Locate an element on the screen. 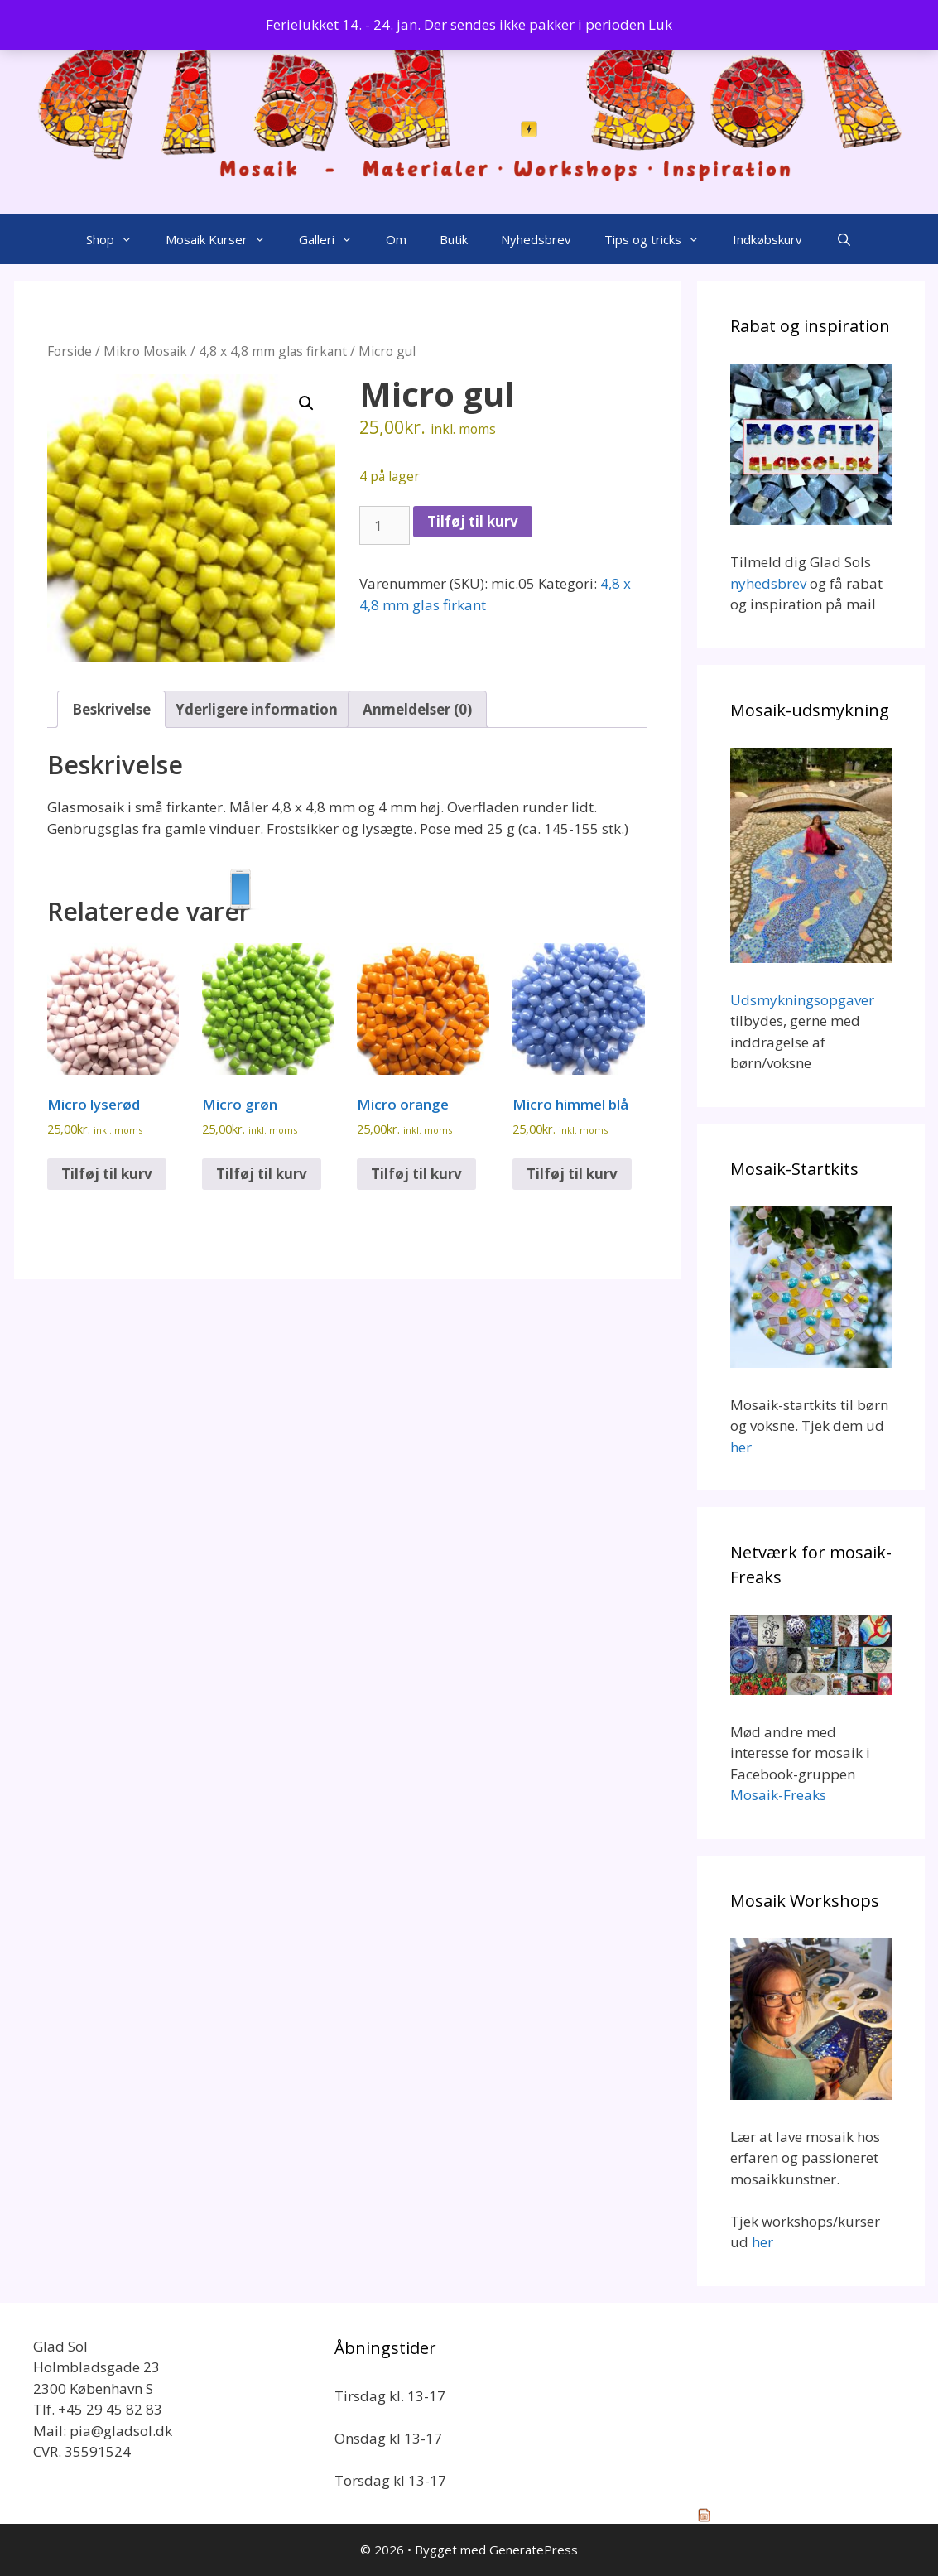  libreoffice impress presentation file is located at coordinates (704, 2515).